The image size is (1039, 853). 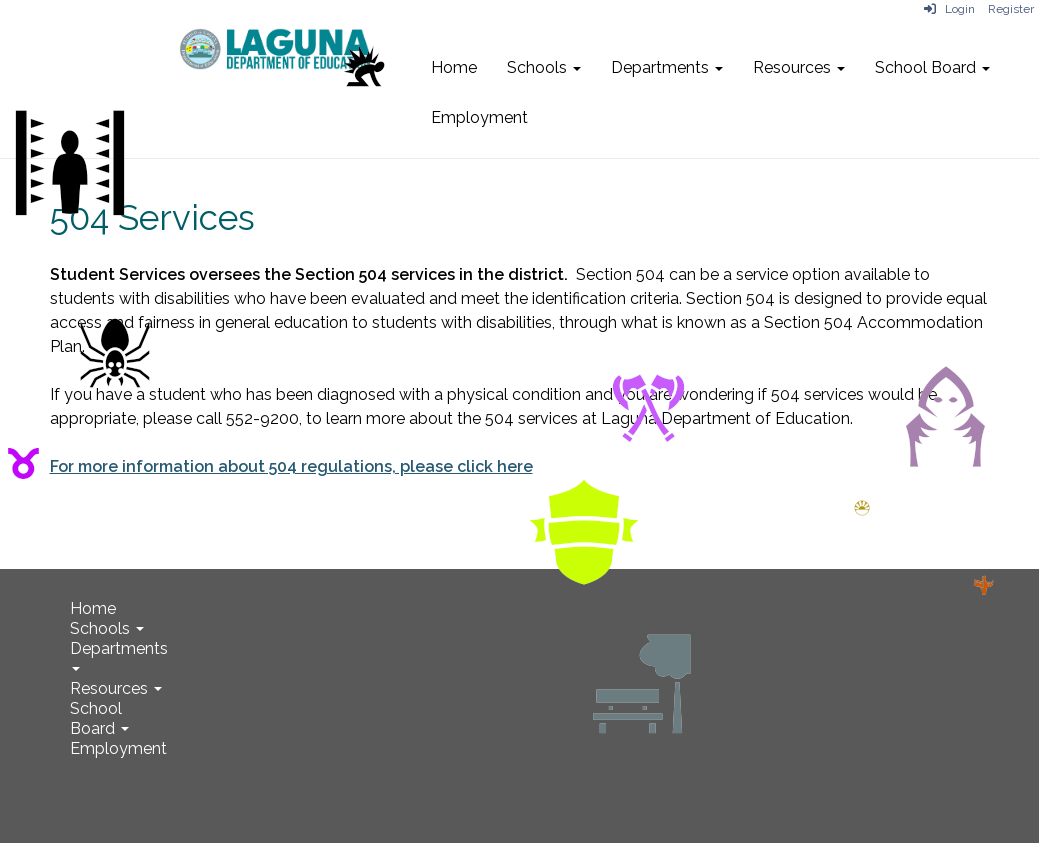 I want to click on indicates morning or sunrise time setting, so click(x=862, y=508).